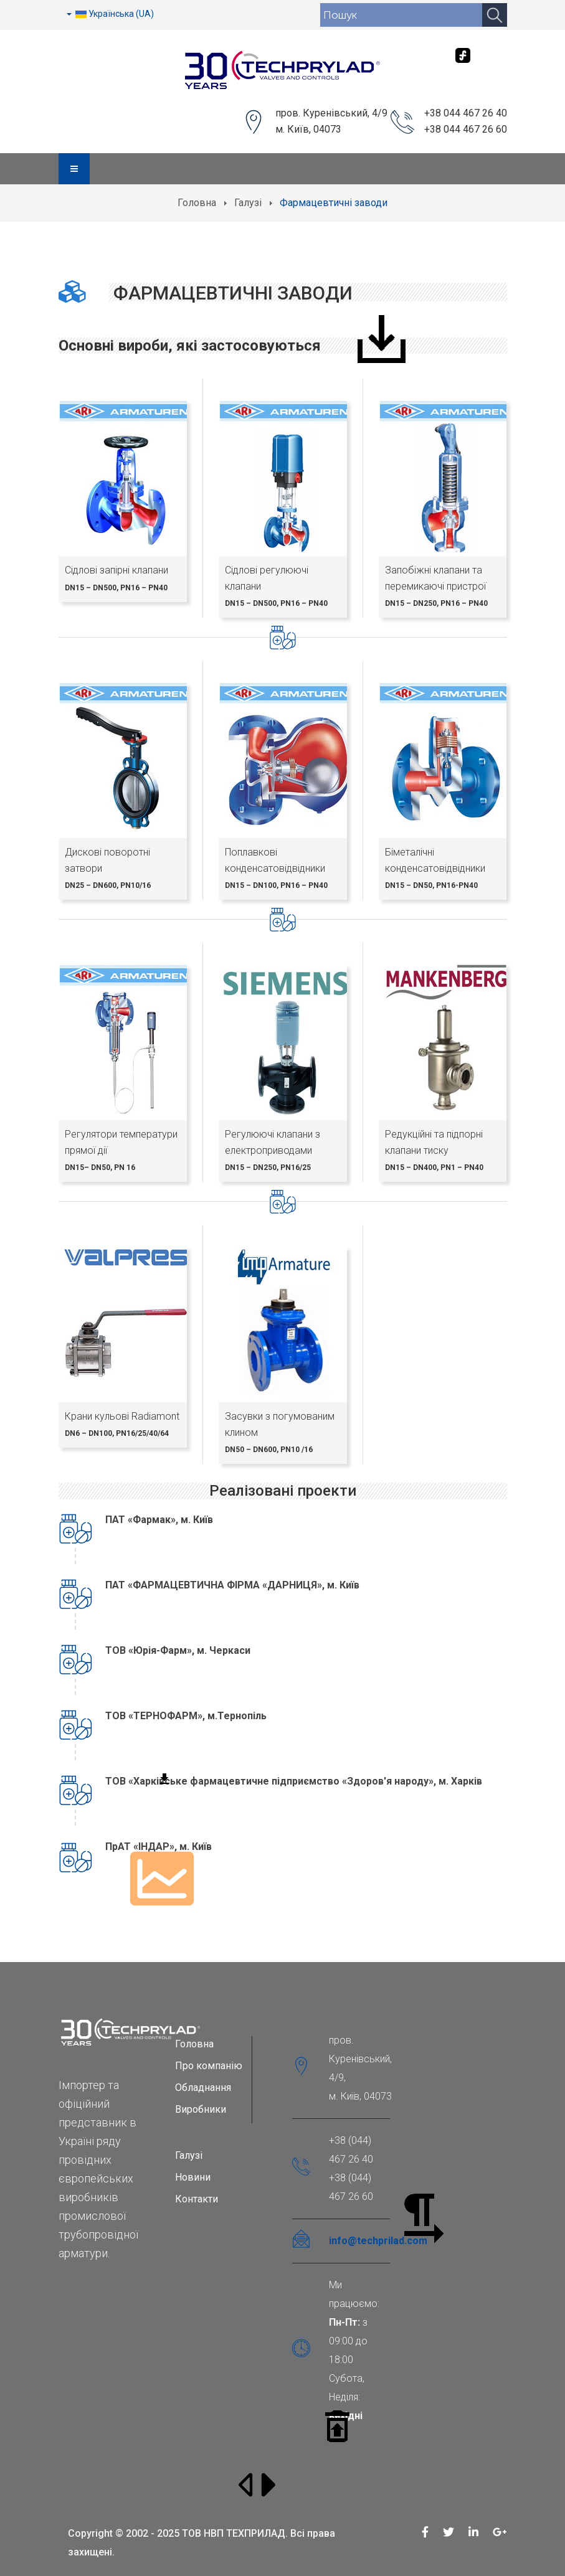  I want to click on download a file or app, so click(164, 1779).